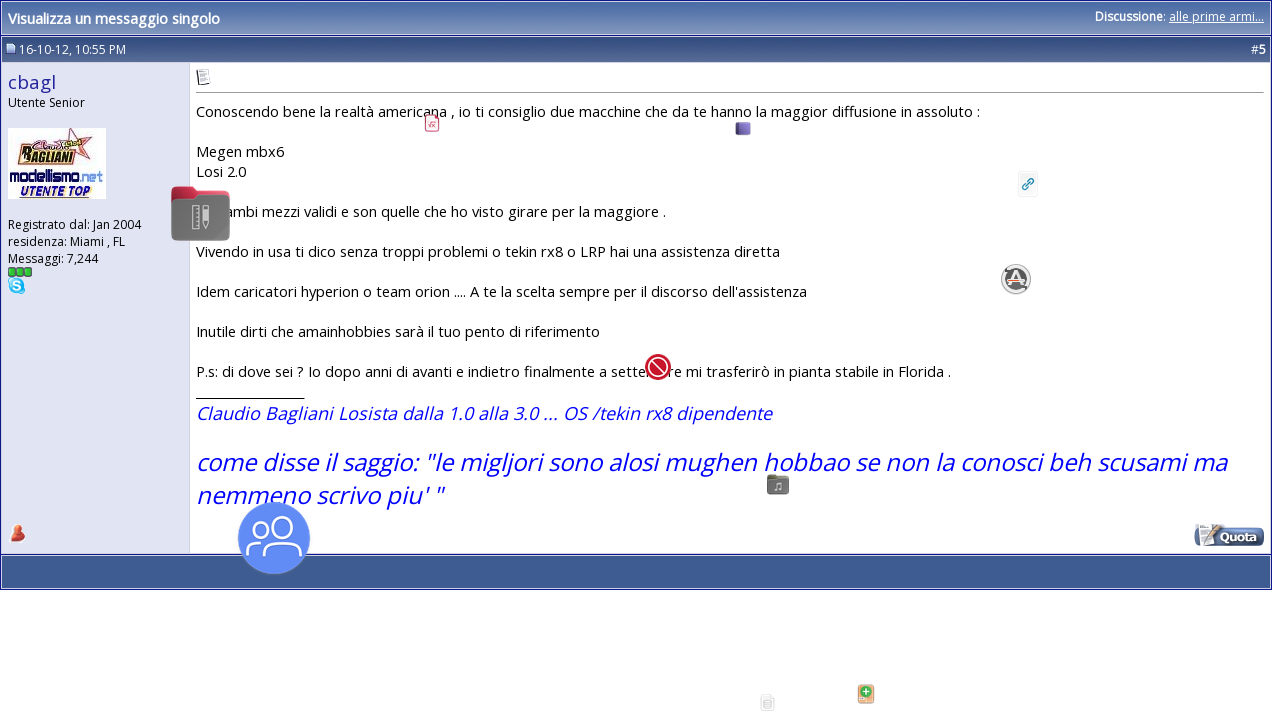 The image size is (1272, 720). I want to click on libreoffice math formula template file, so click(432, 123).